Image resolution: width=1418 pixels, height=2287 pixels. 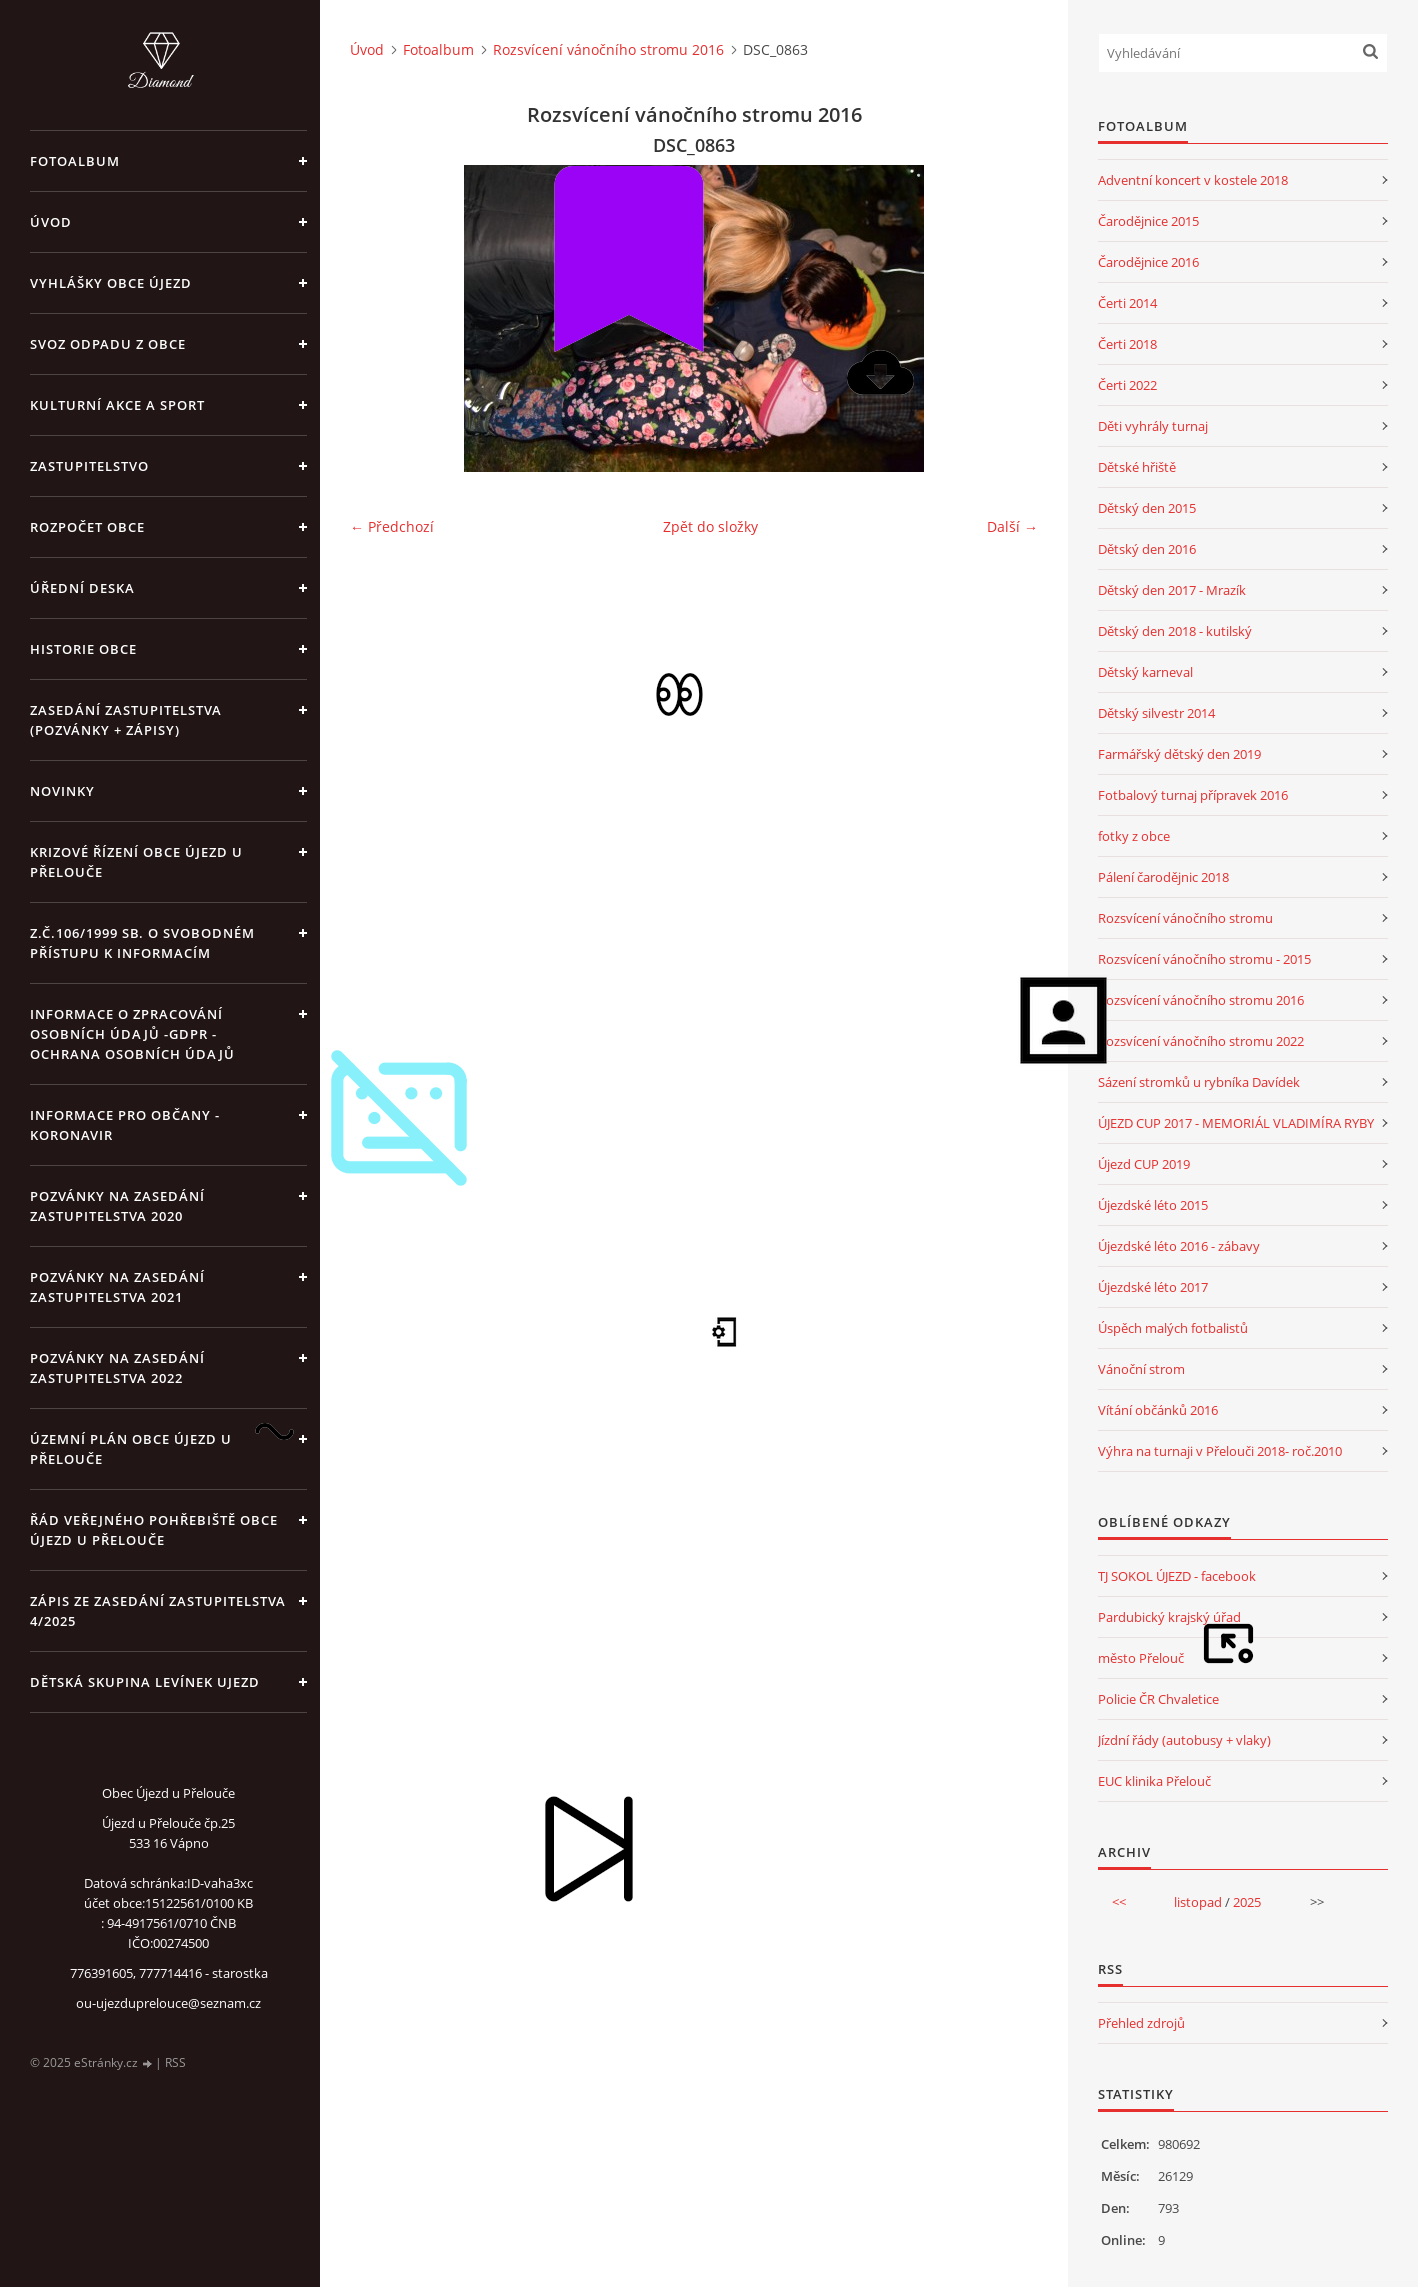 I want to click on configure device pairing settings, so click(x=724, y=1332).